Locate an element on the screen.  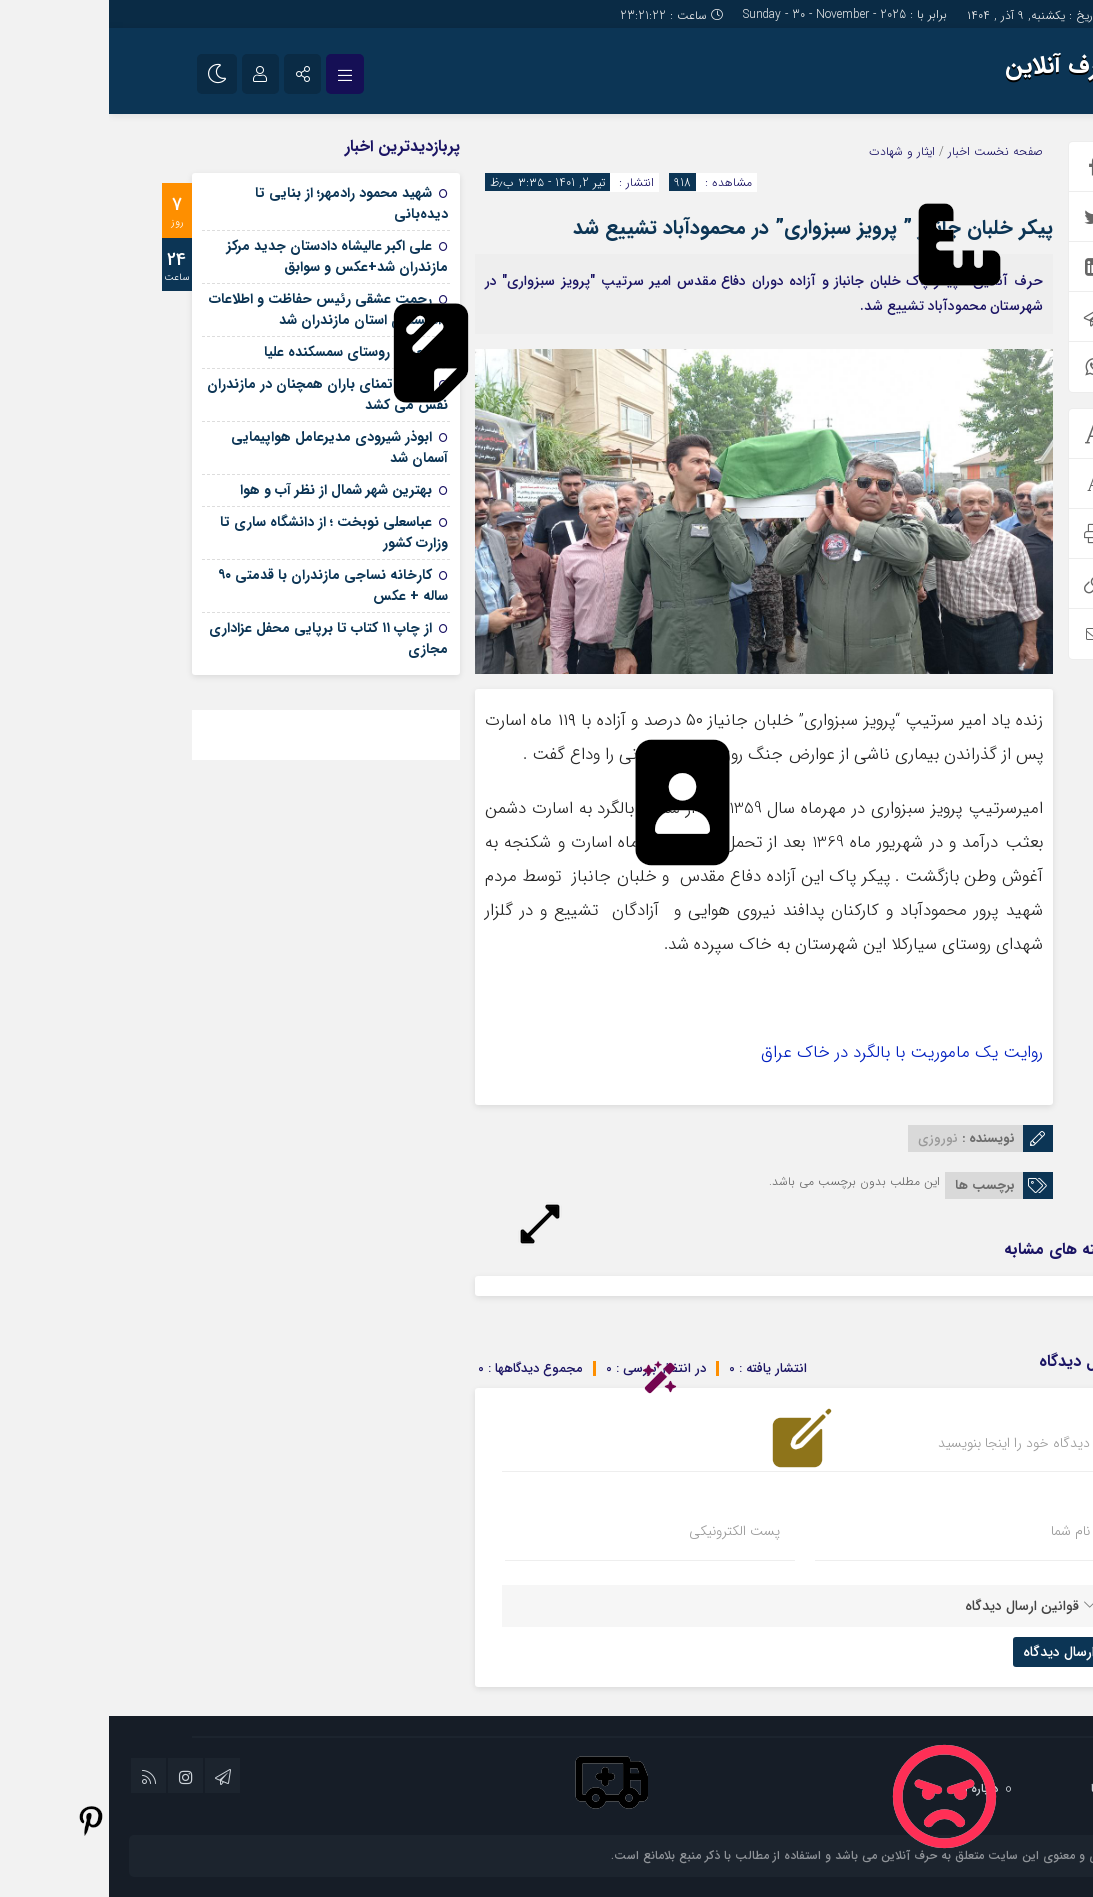
expand to full screen is located at coordinates (540, 1224).